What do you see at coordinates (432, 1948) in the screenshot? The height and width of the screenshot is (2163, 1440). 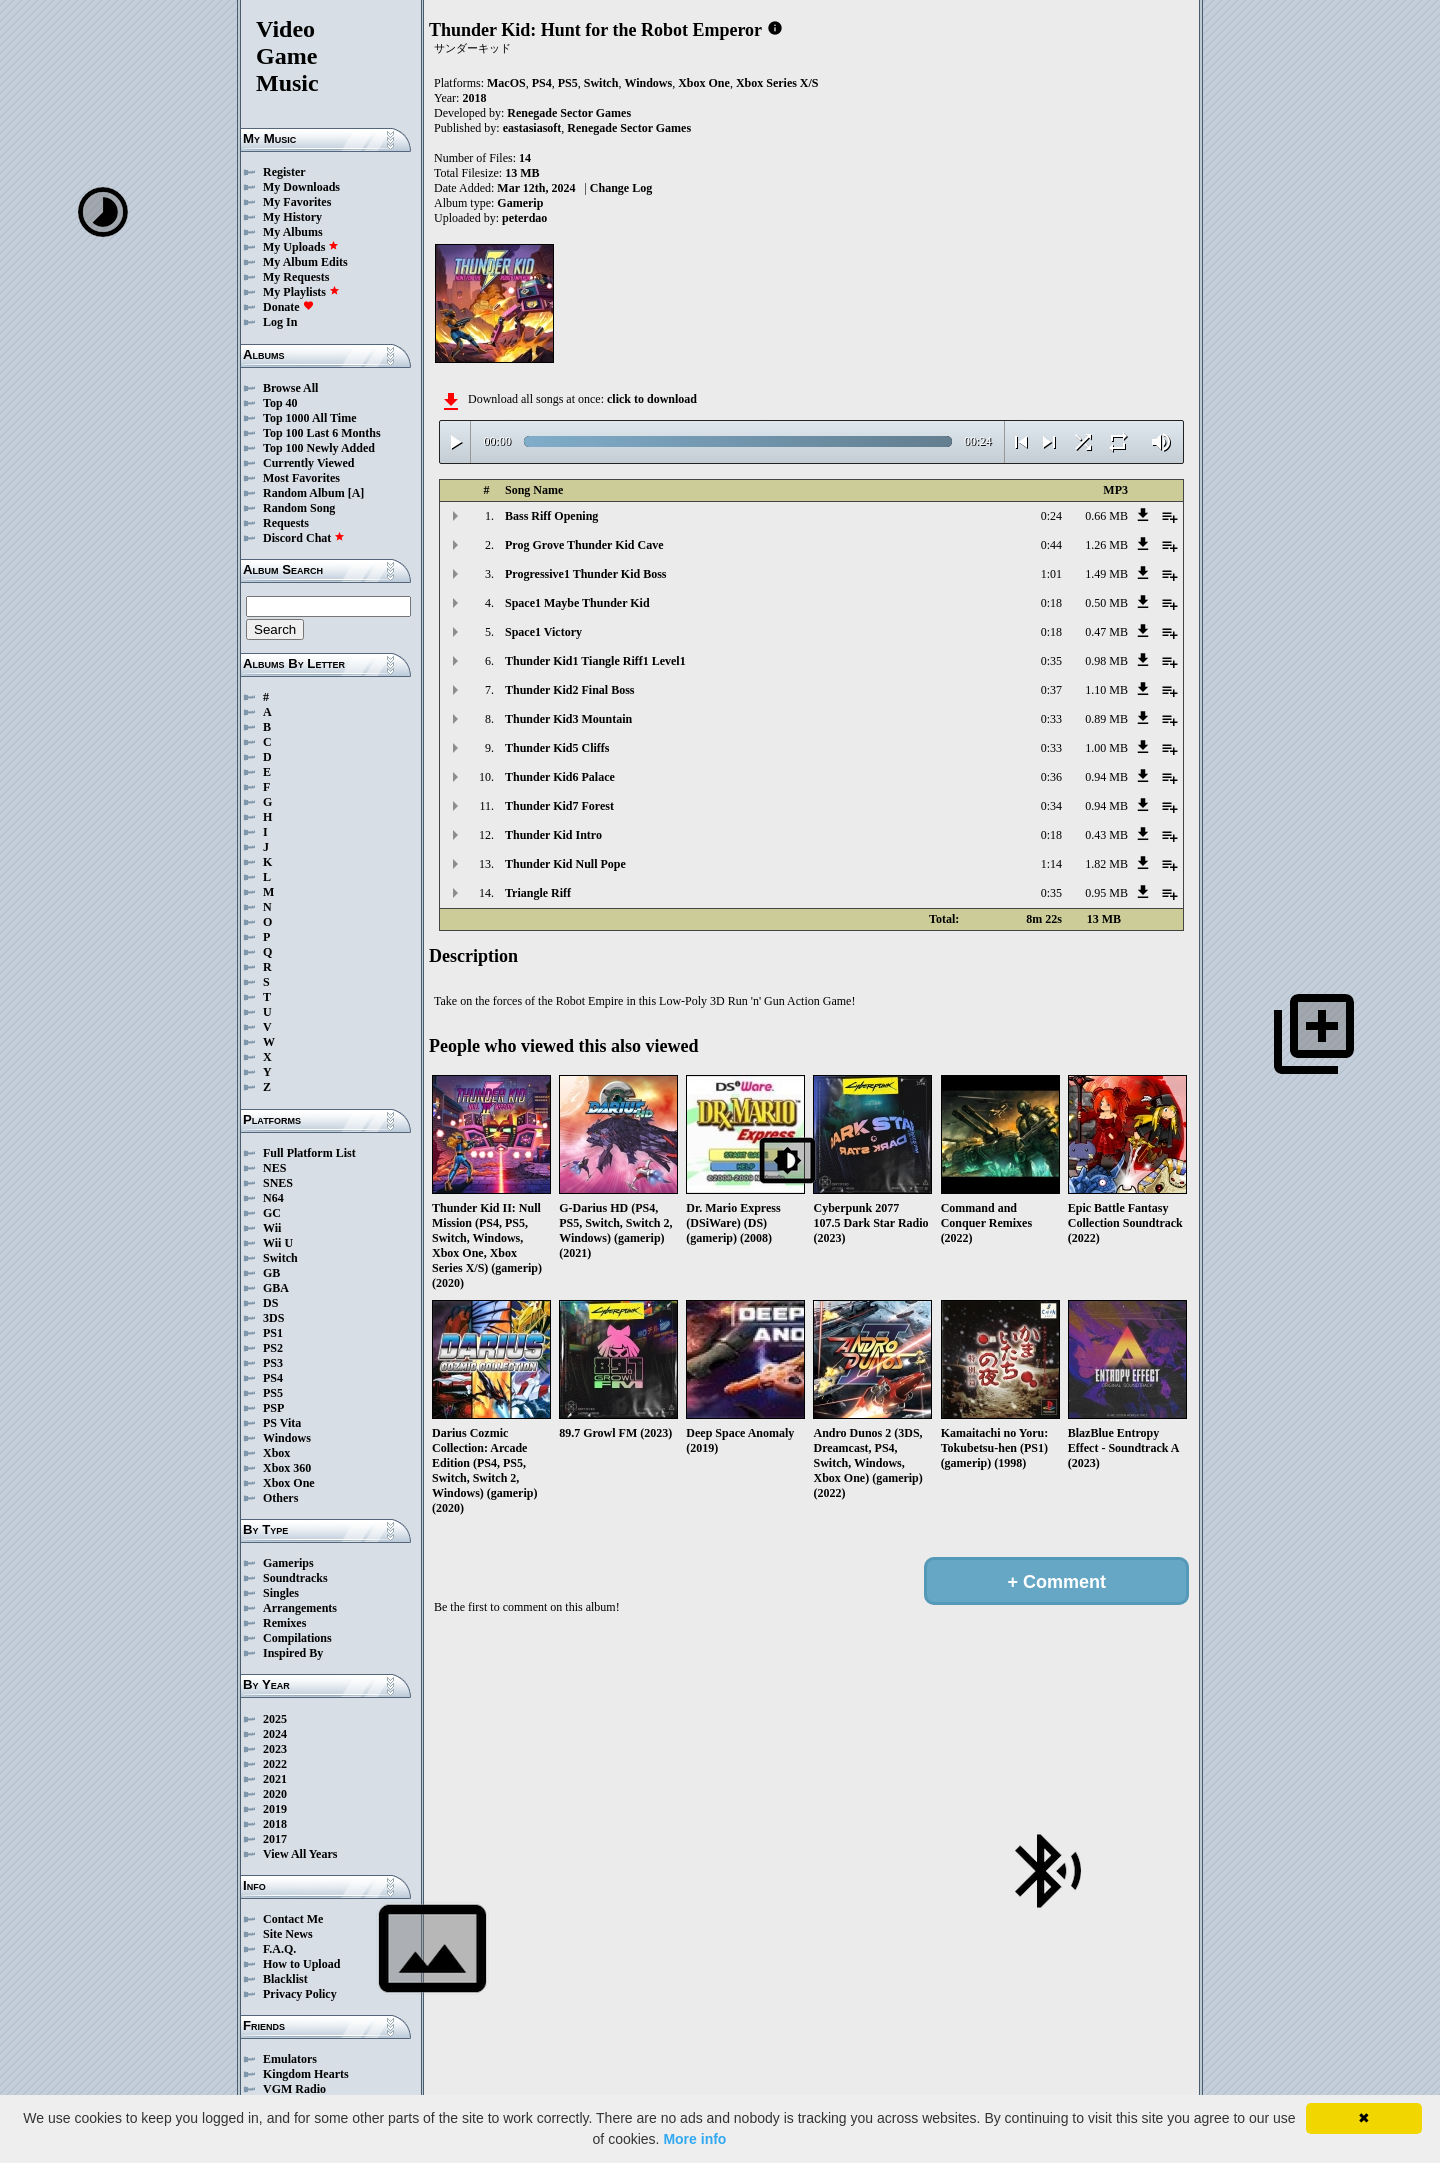 I see `view photo at actual size` at bounding box center [432, 1948].